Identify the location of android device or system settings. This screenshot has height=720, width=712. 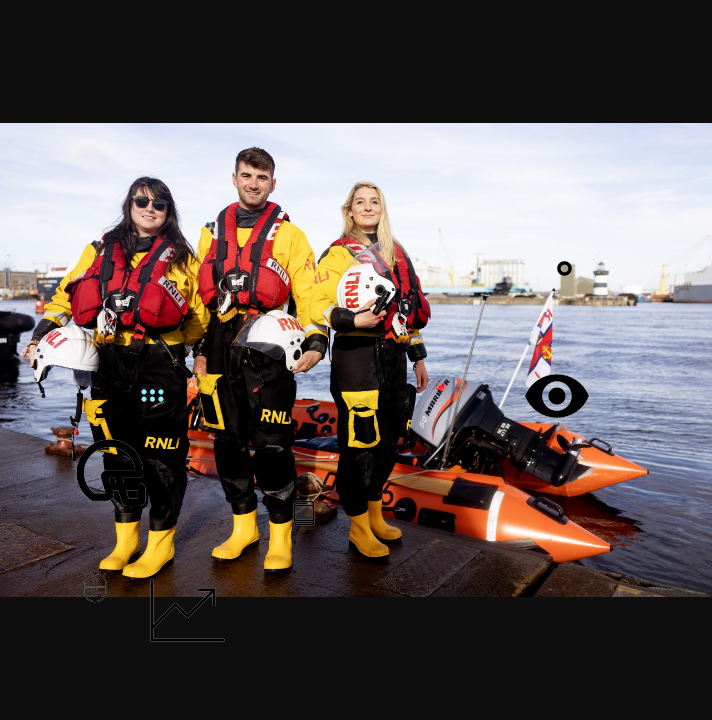
(95, 587).